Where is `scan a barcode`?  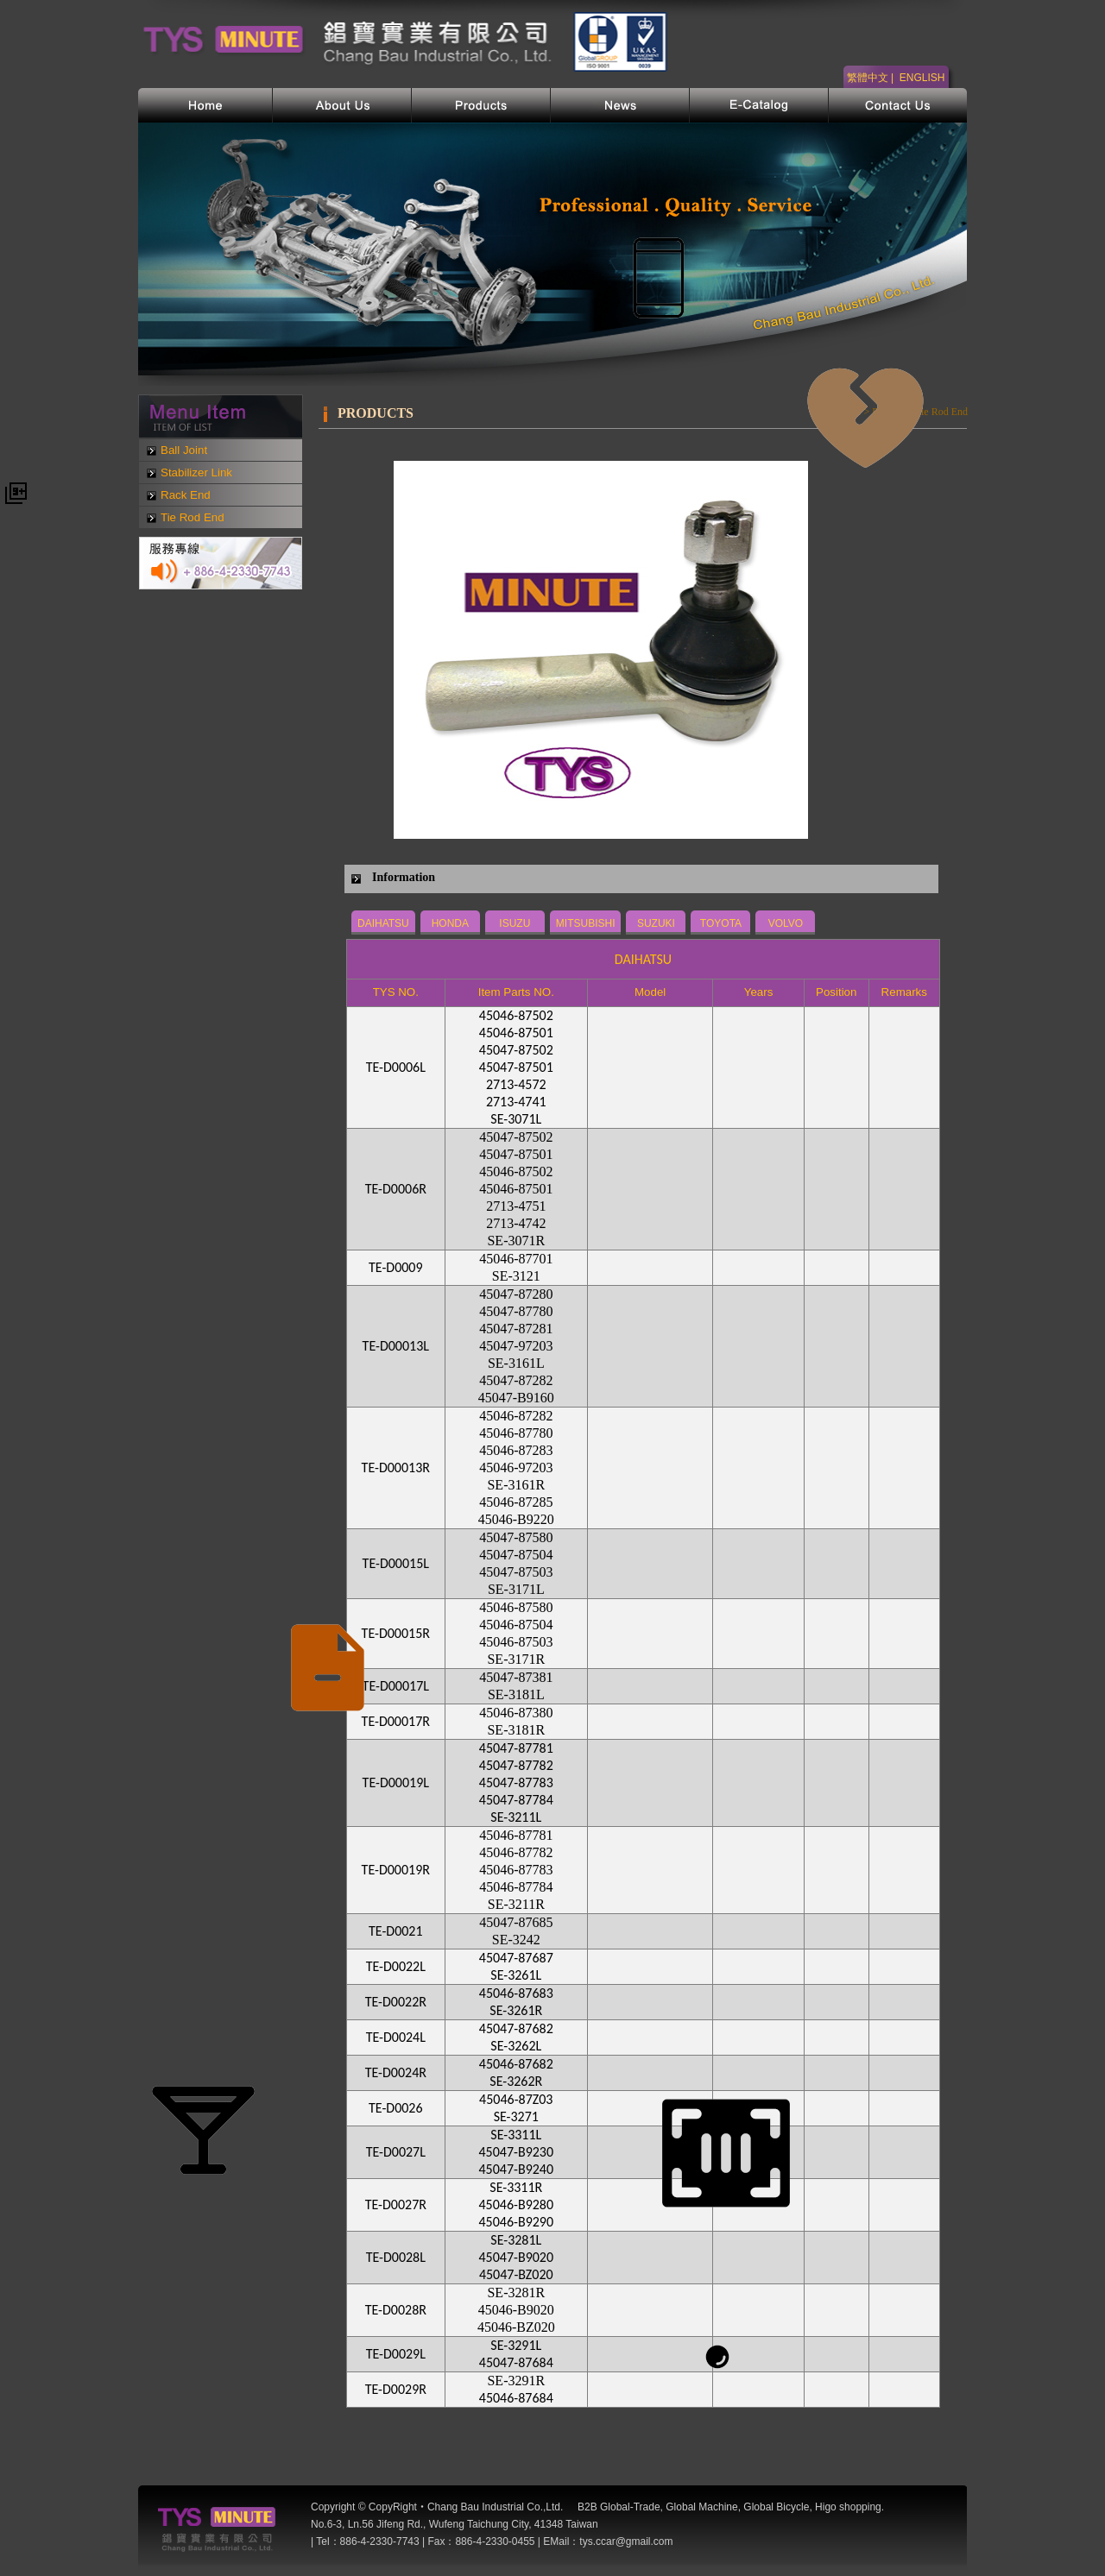
scan a barcode is located at coordinates (726, 2153).